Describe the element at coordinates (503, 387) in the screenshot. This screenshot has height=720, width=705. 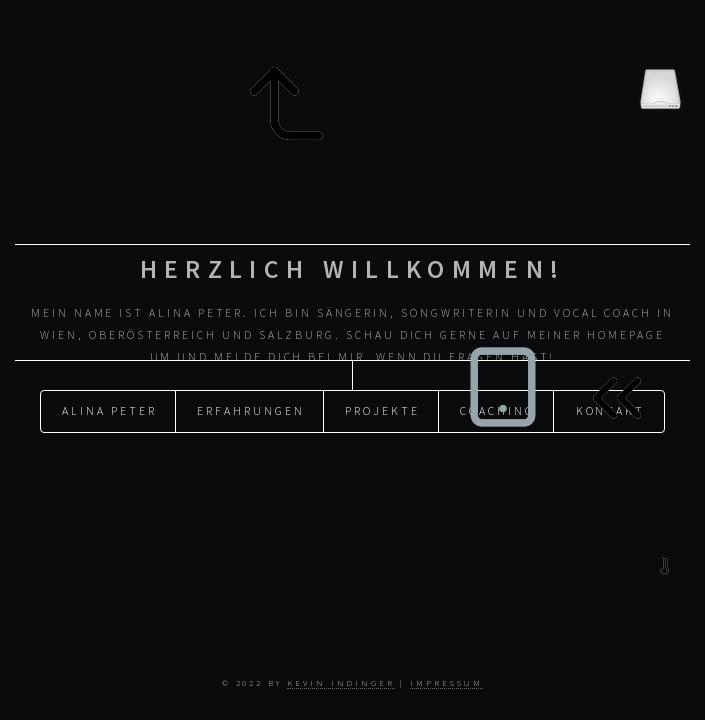
I see `switch to tablet view or layout` at that location.